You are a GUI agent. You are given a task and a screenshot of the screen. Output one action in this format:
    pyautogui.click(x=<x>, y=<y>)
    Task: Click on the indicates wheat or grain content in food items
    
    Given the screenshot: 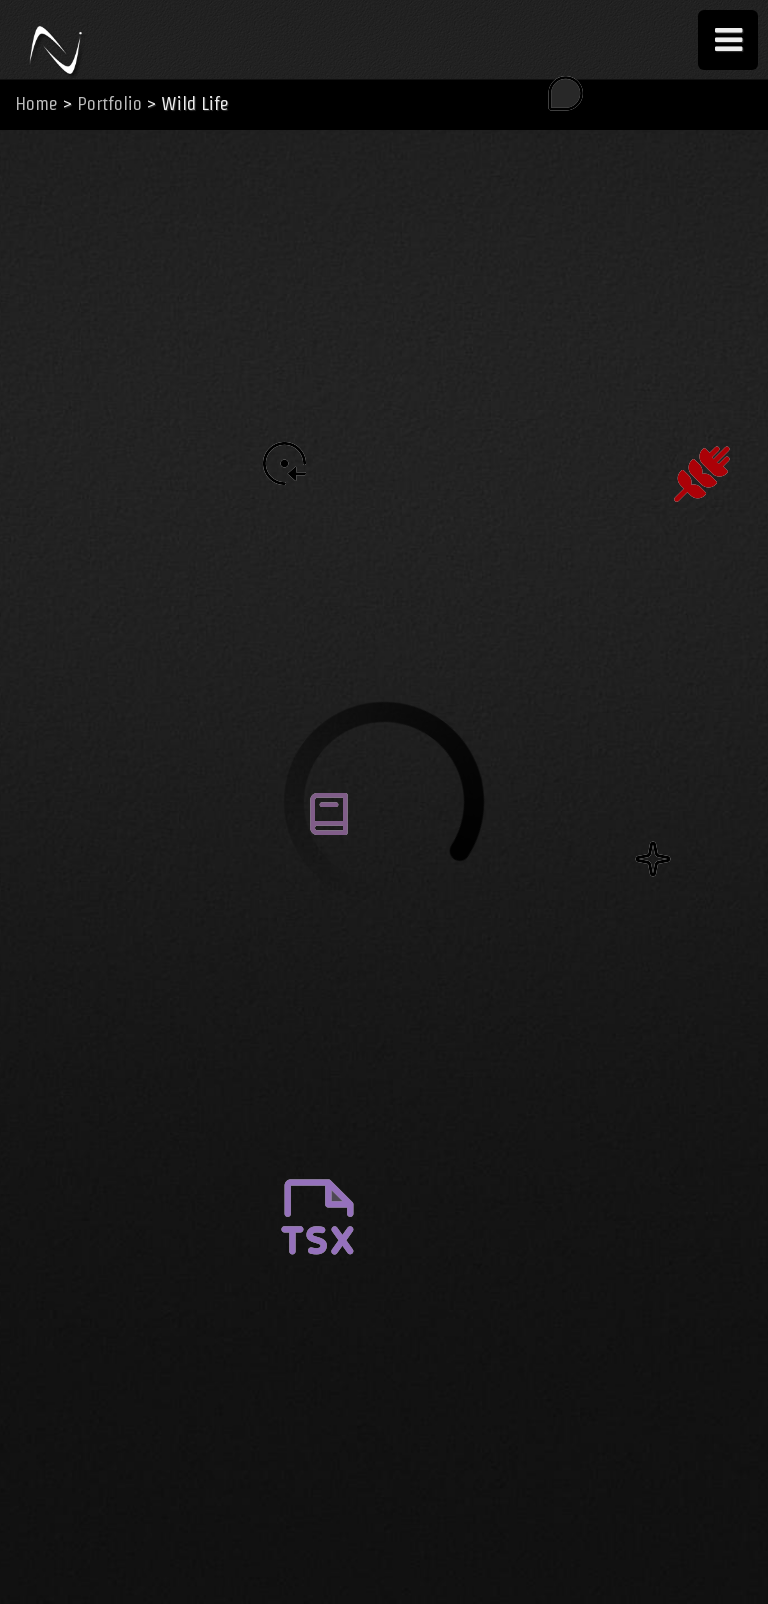 What is the action you would take?
    pyautogui.click(x=703, y=472)
    